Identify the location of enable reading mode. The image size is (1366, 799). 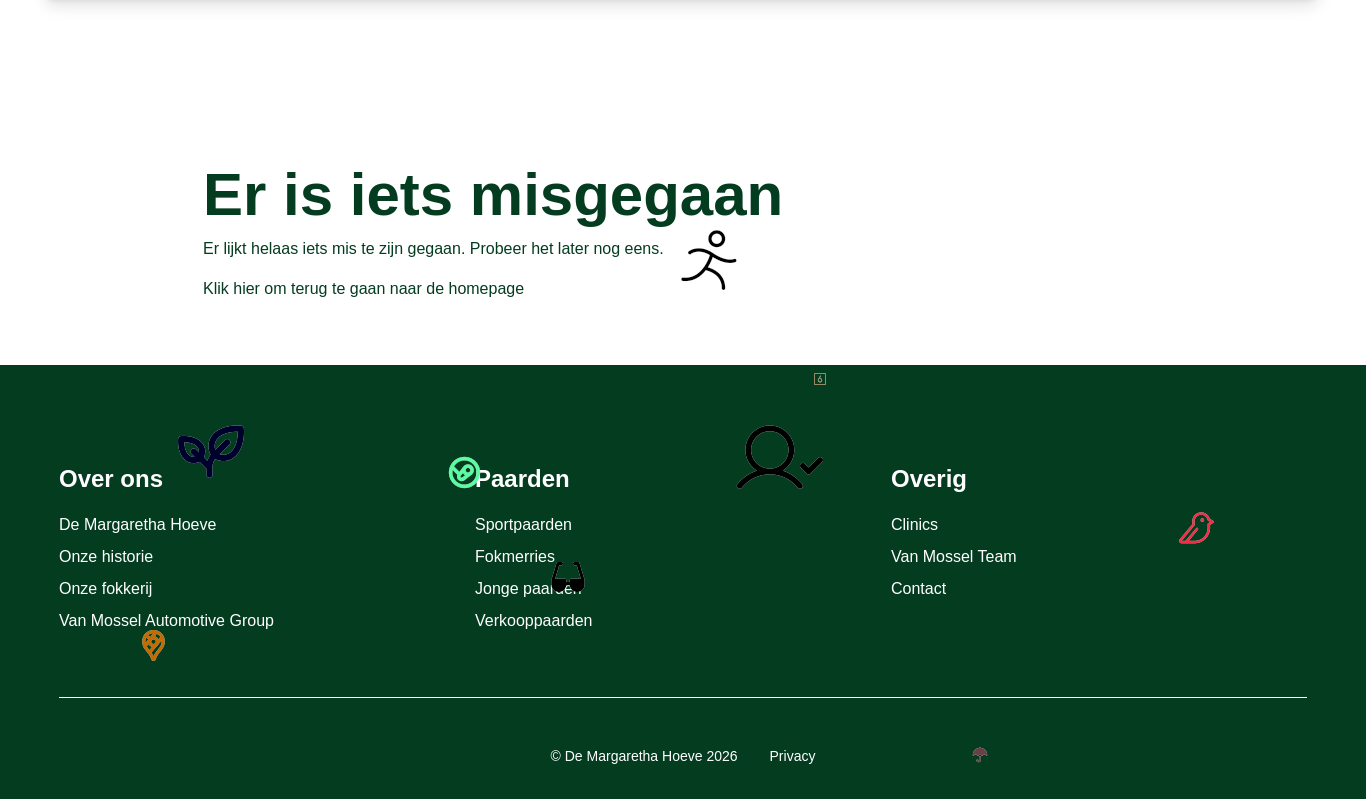
(568, 577).